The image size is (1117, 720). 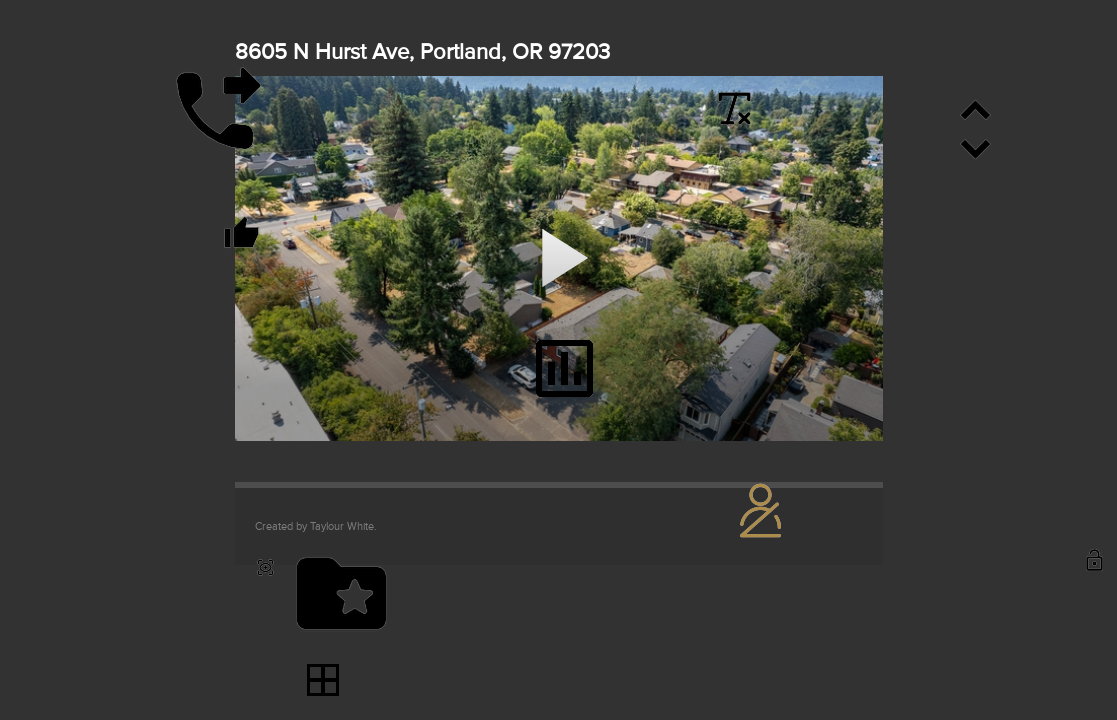 I want to click on access your favorites folder, so click(x=341, y=593).